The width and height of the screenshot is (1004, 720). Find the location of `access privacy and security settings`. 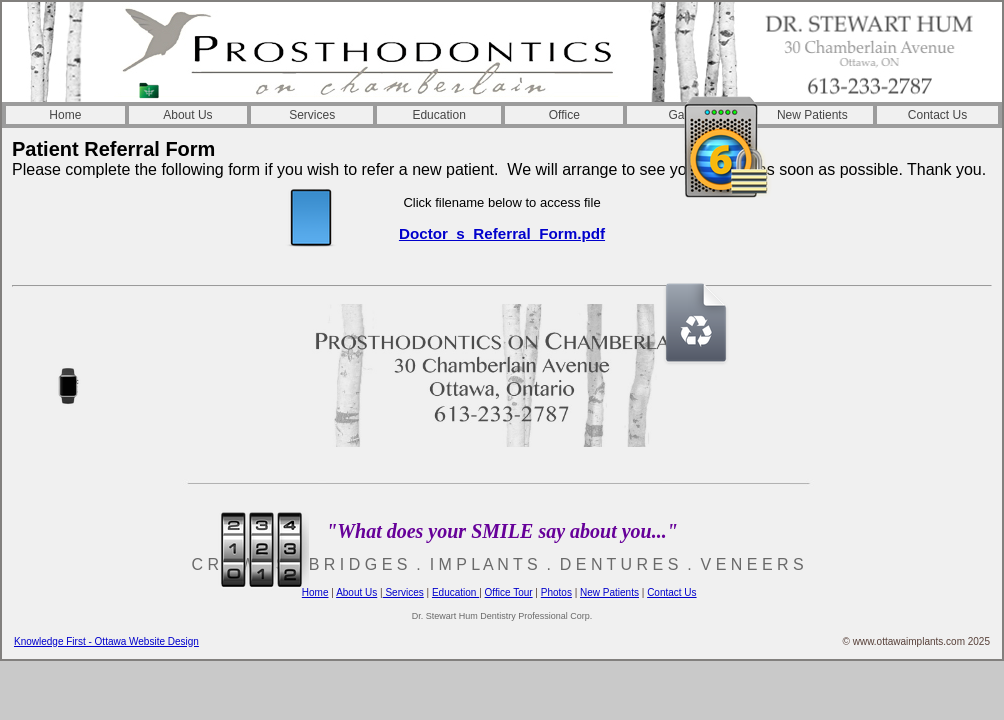

access privacy and security settings is located at coordinates (261, 550).